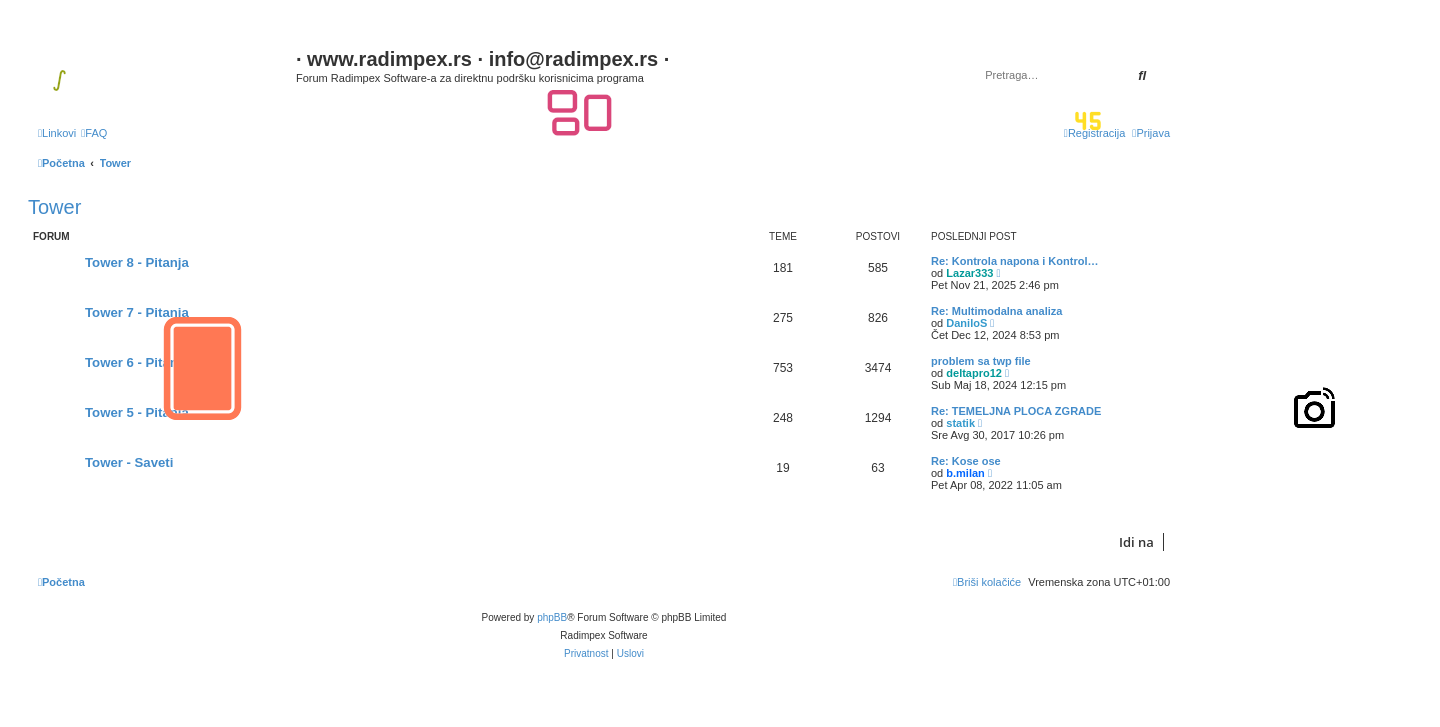 The height and width of the screenshot is (727, 1440). What do you see at coordinates (59, 80) in the screenshot?
I see `access integral calculus tools` at bounding box center [59, 80].